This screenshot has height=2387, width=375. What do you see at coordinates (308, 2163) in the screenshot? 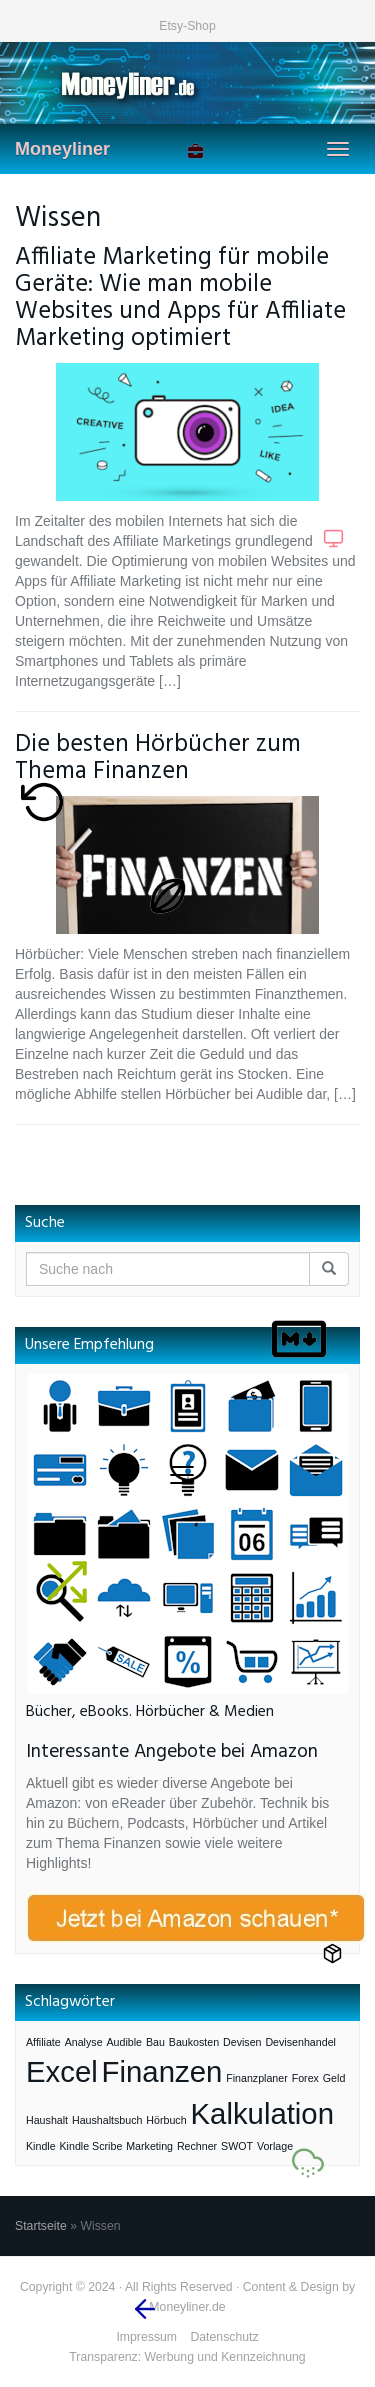
I see `indicates snowy weather conditions` at bounding box center [308, 2163].